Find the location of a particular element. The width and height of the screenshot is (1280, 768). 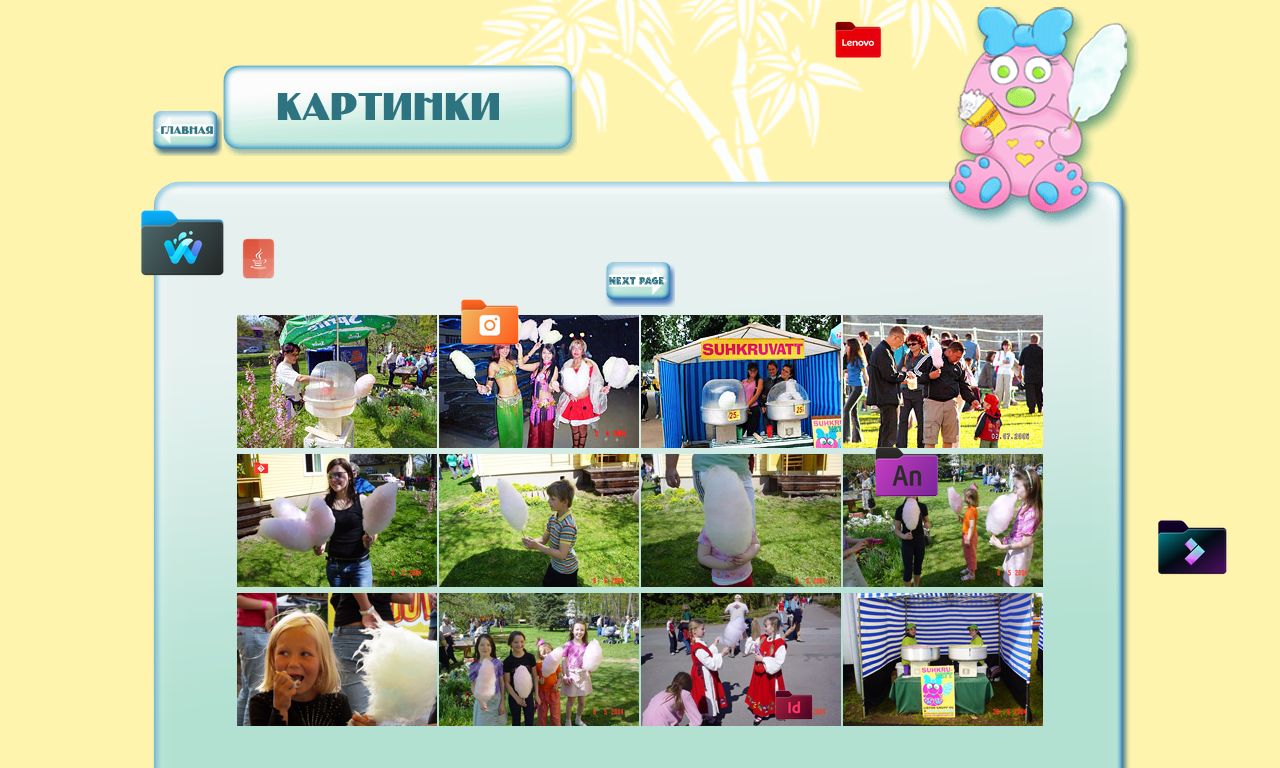

indicates a java source code file is located at coordinates (258, 258).